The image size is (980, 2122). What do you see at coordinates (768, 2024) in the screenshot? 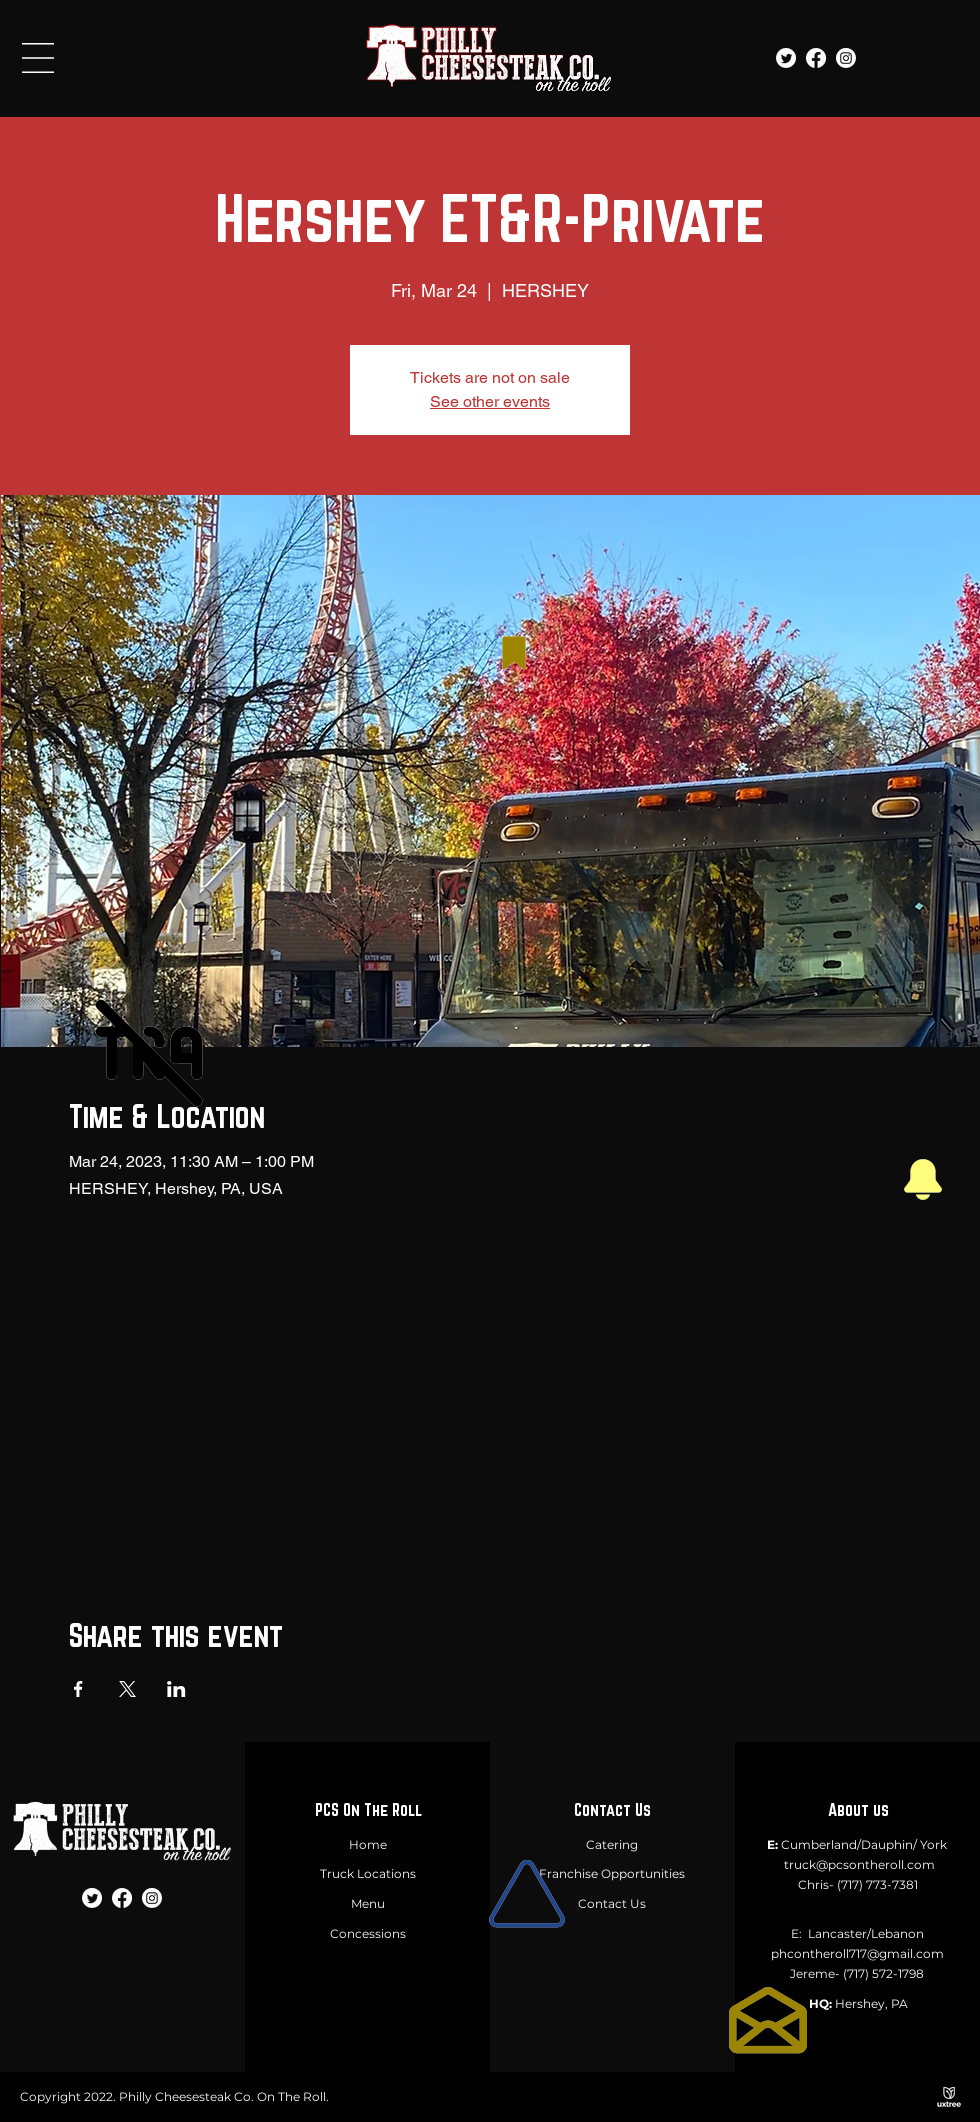
I see `mark message as read` at bounding box center [768, 2024].